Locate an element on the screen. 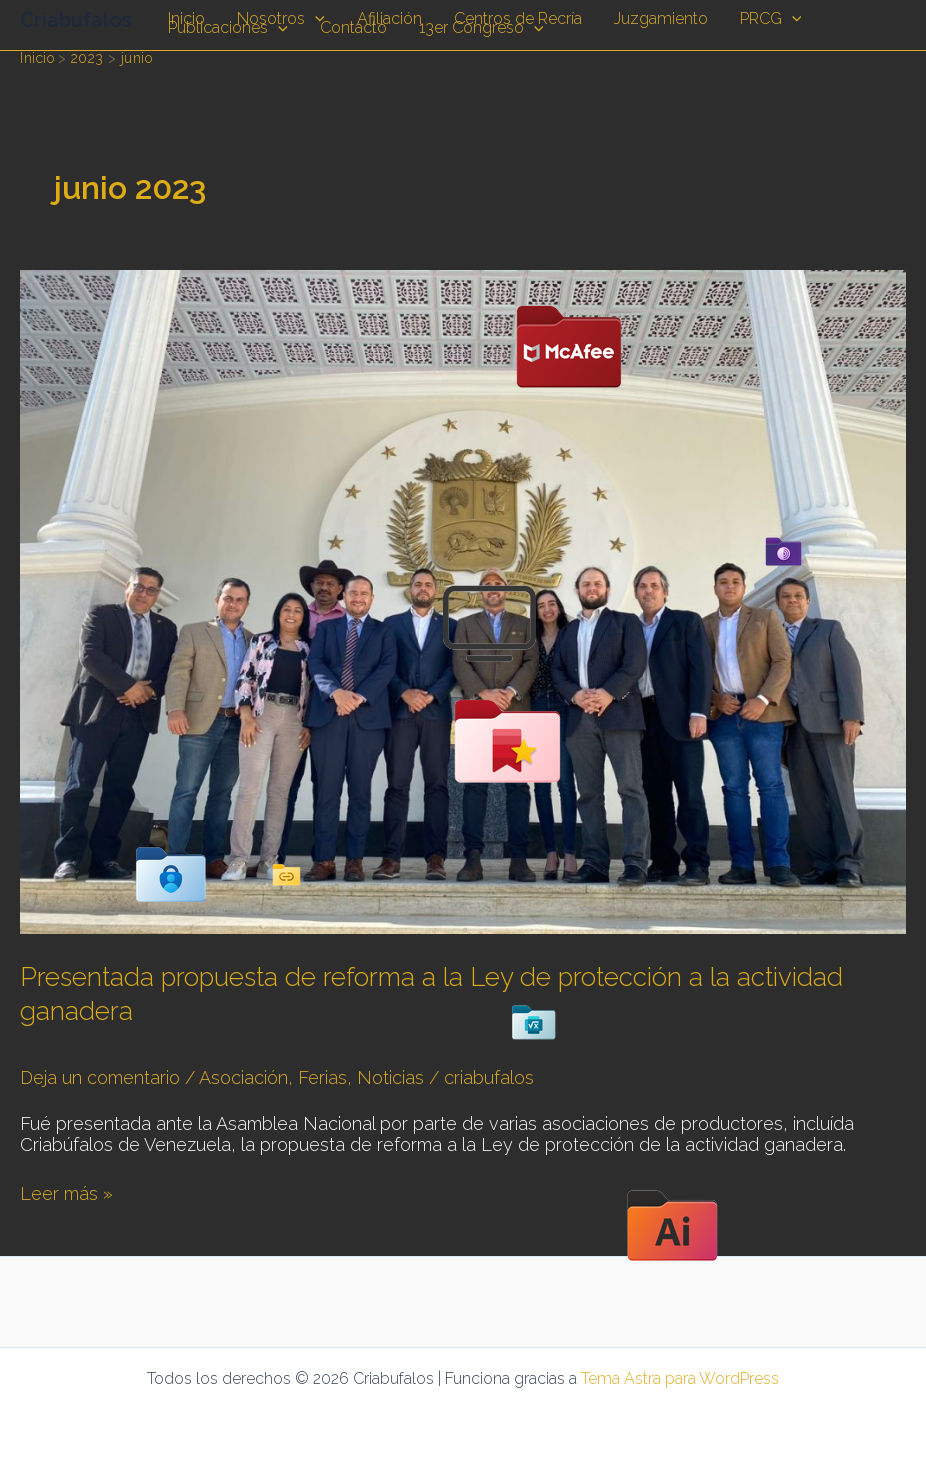 Image resolution: width=926 pixels, height=1468 pixels. access display settings is located at coordinates (489, 620).